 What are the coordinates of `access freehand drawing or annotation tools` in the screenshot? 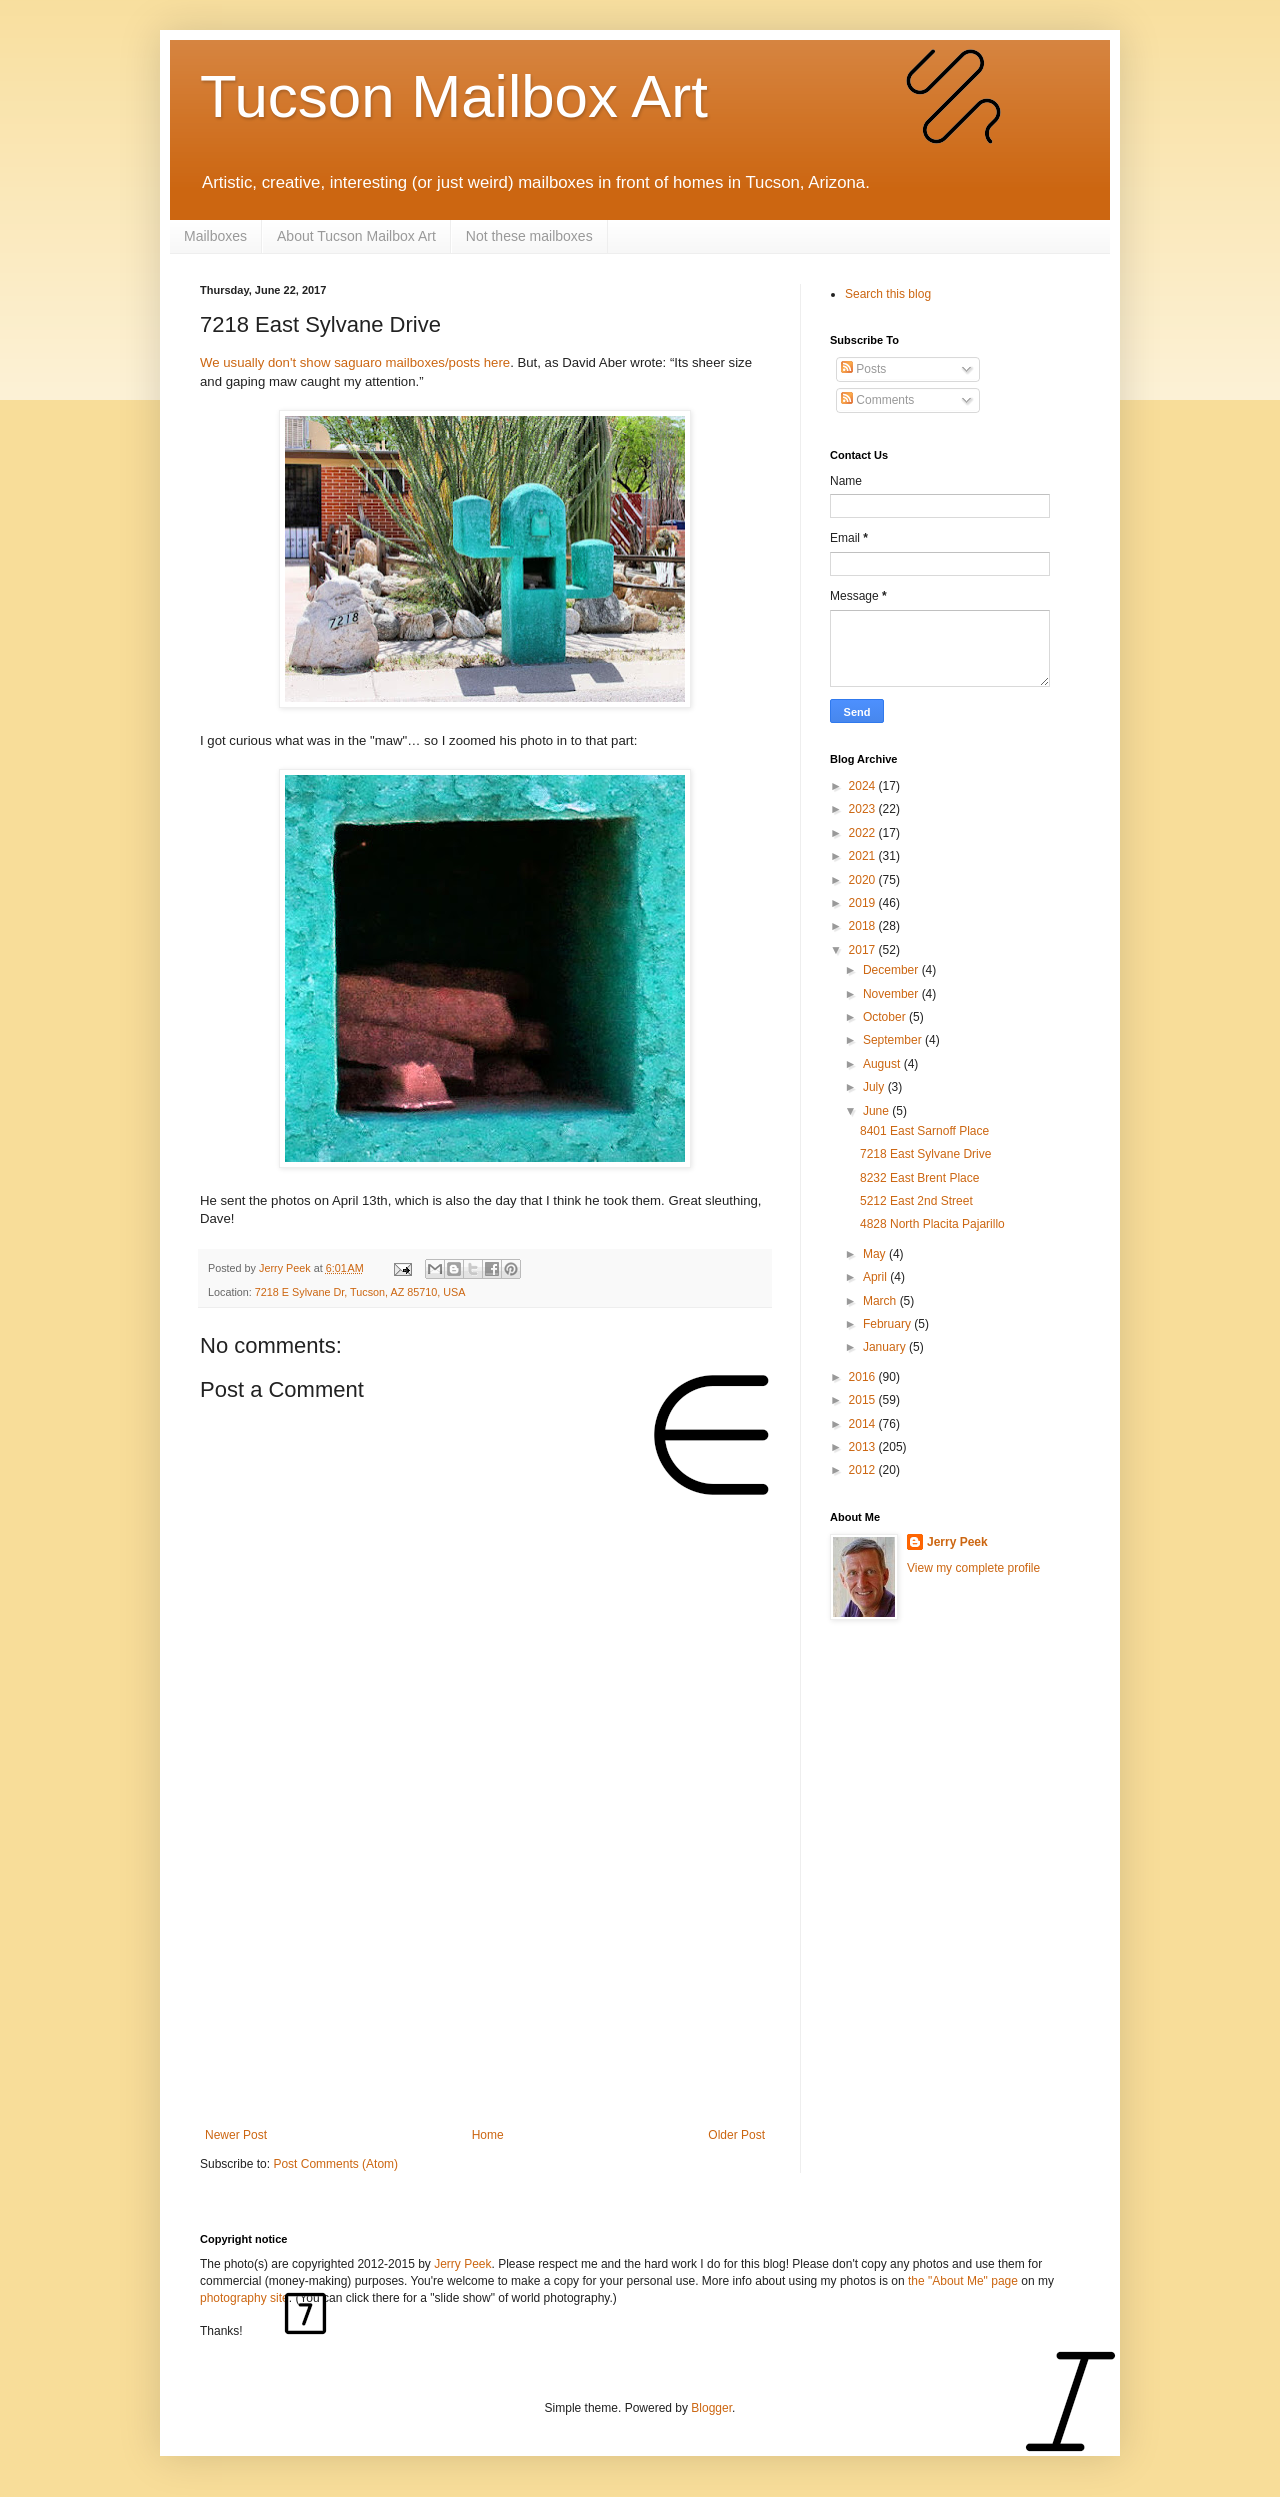 It's located at (953, 96).